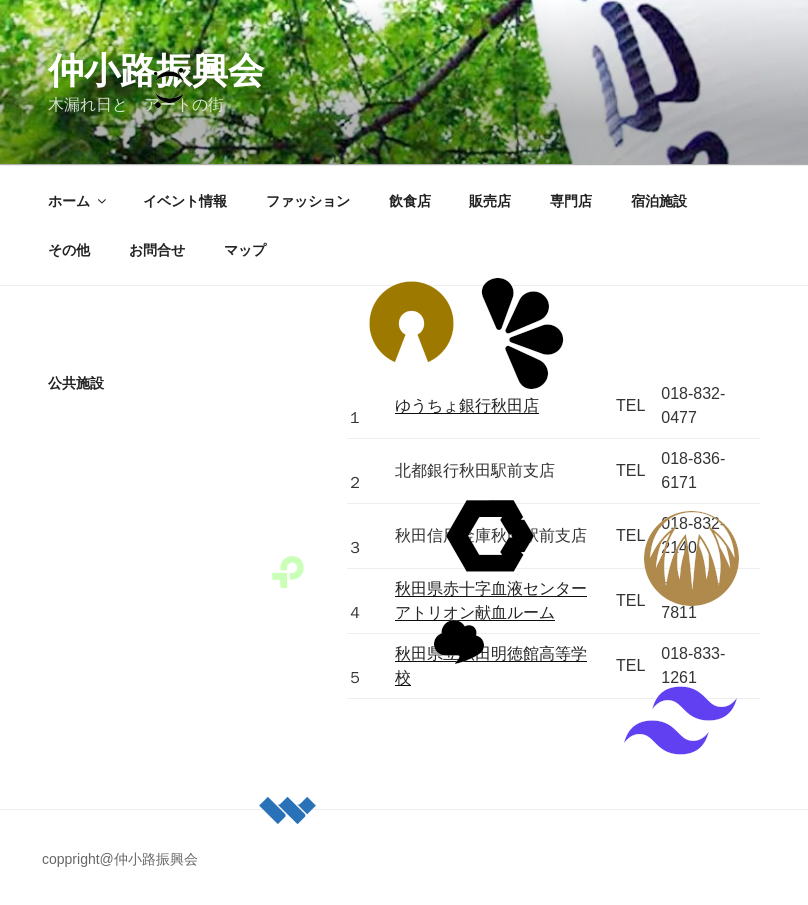  I want to click on open Jupyter notebook environment, so click(169, 88).